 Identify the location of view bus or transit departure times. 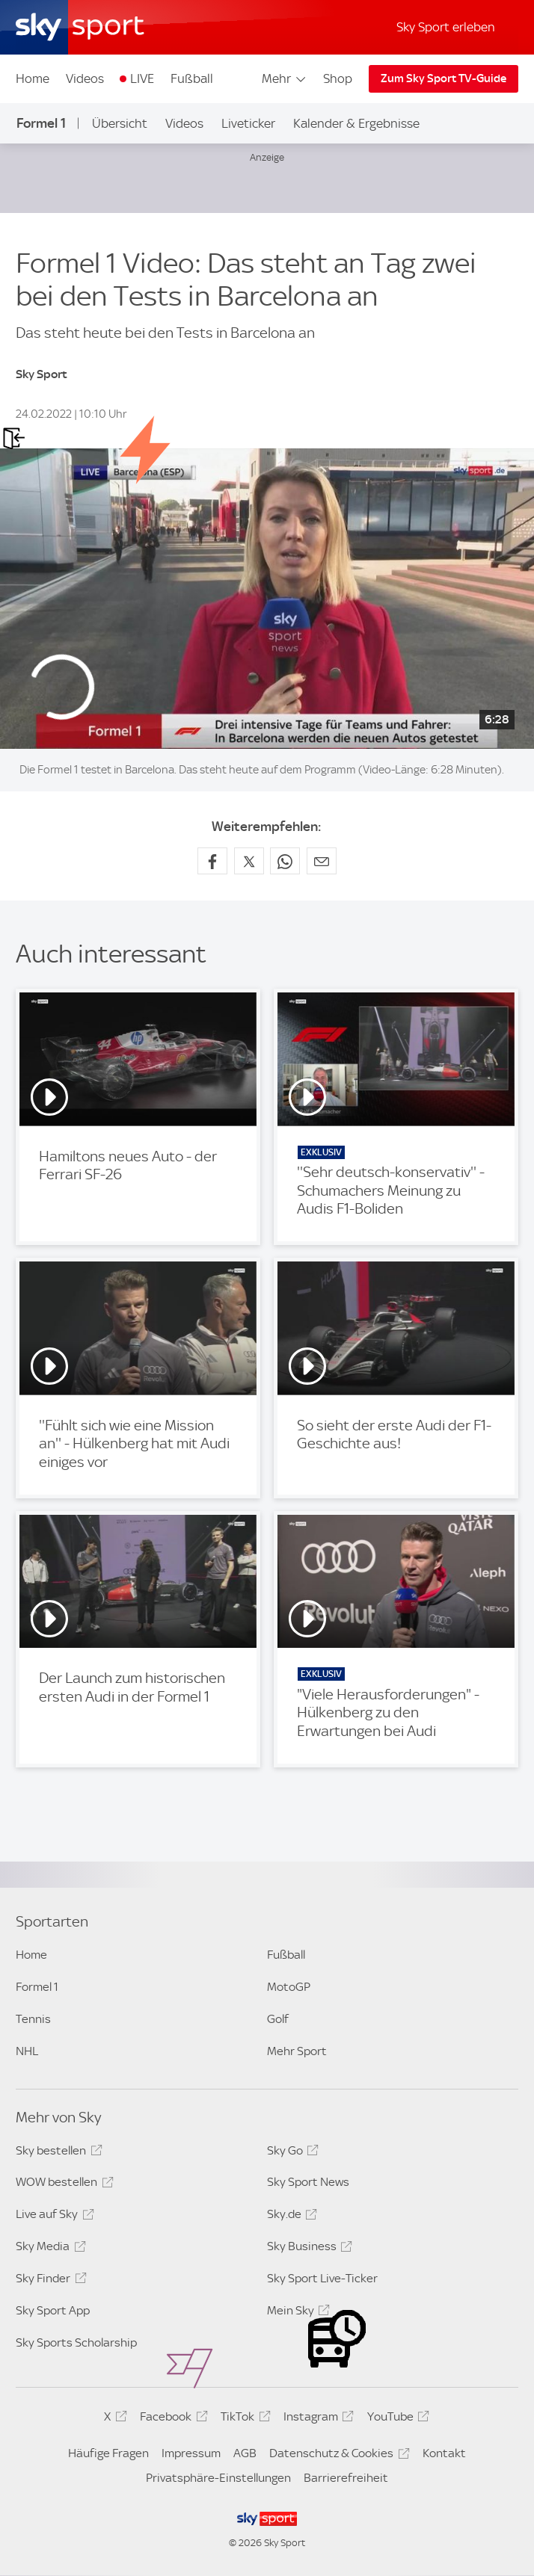
(337, 2338).